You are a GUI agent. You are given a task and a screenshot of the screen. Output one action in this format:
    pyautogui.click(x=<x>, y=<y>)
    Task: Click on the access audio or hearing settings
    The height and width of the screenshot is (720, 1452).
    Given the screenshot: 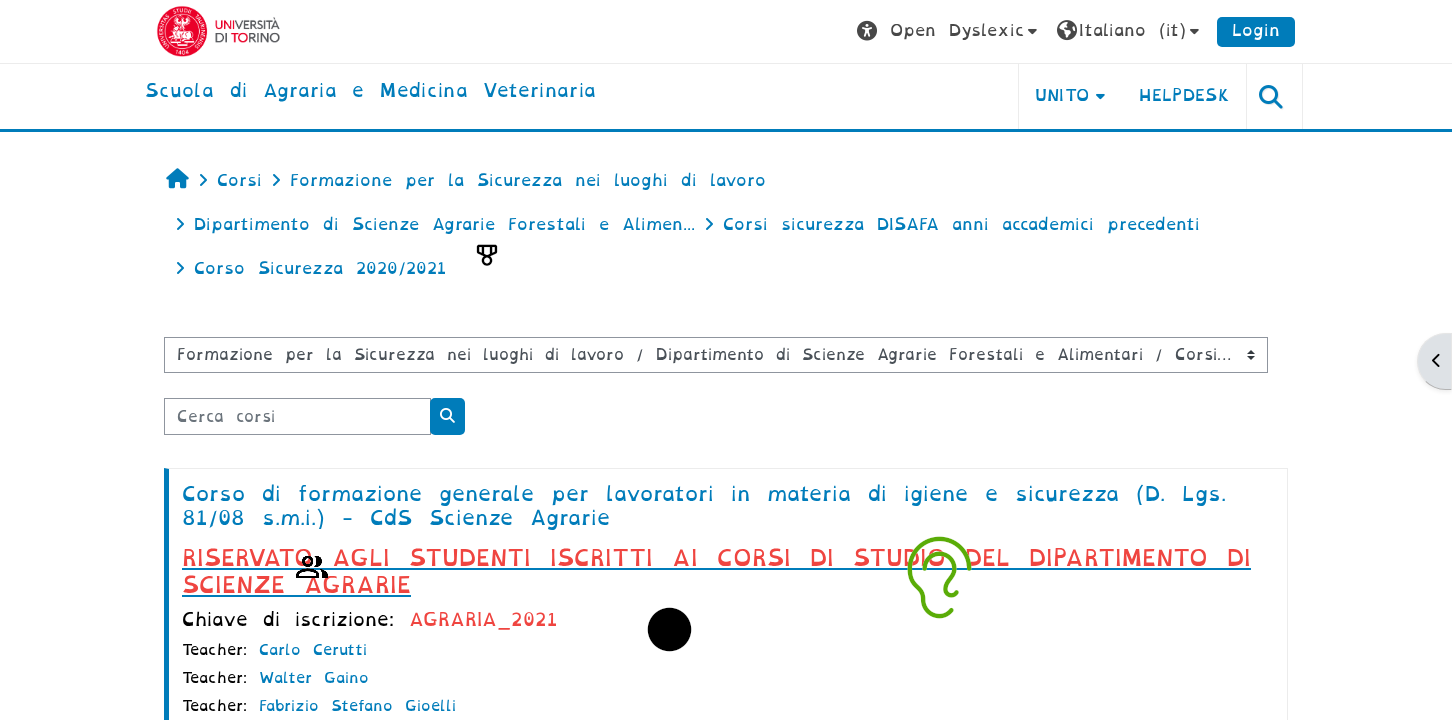 What is the action you would take?
    pyautogui.click(x=939, y=577)
    